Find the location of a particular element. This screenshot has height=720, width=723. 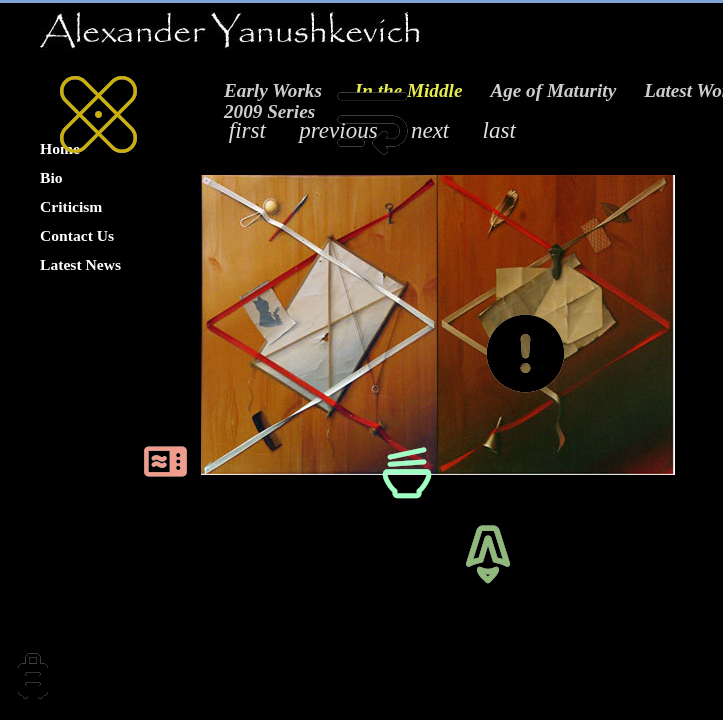

access travel or trip planning features is located at coordinates (33, 676).